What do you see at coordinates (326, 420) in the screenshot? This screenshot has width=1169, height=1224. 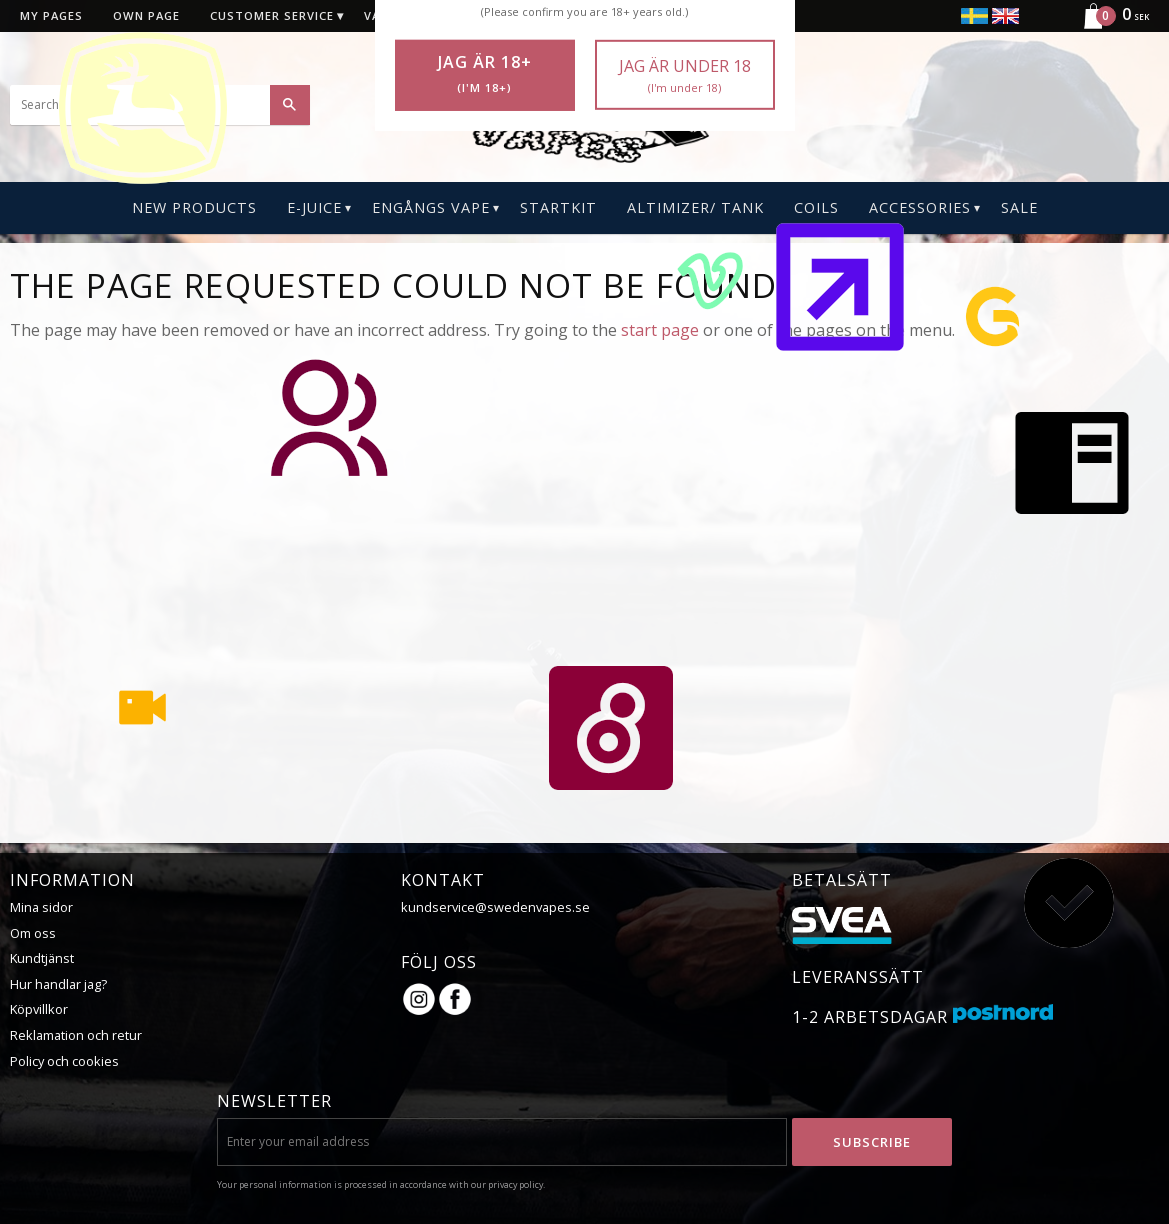 I see `view group members` at bounding box center [326, 420].